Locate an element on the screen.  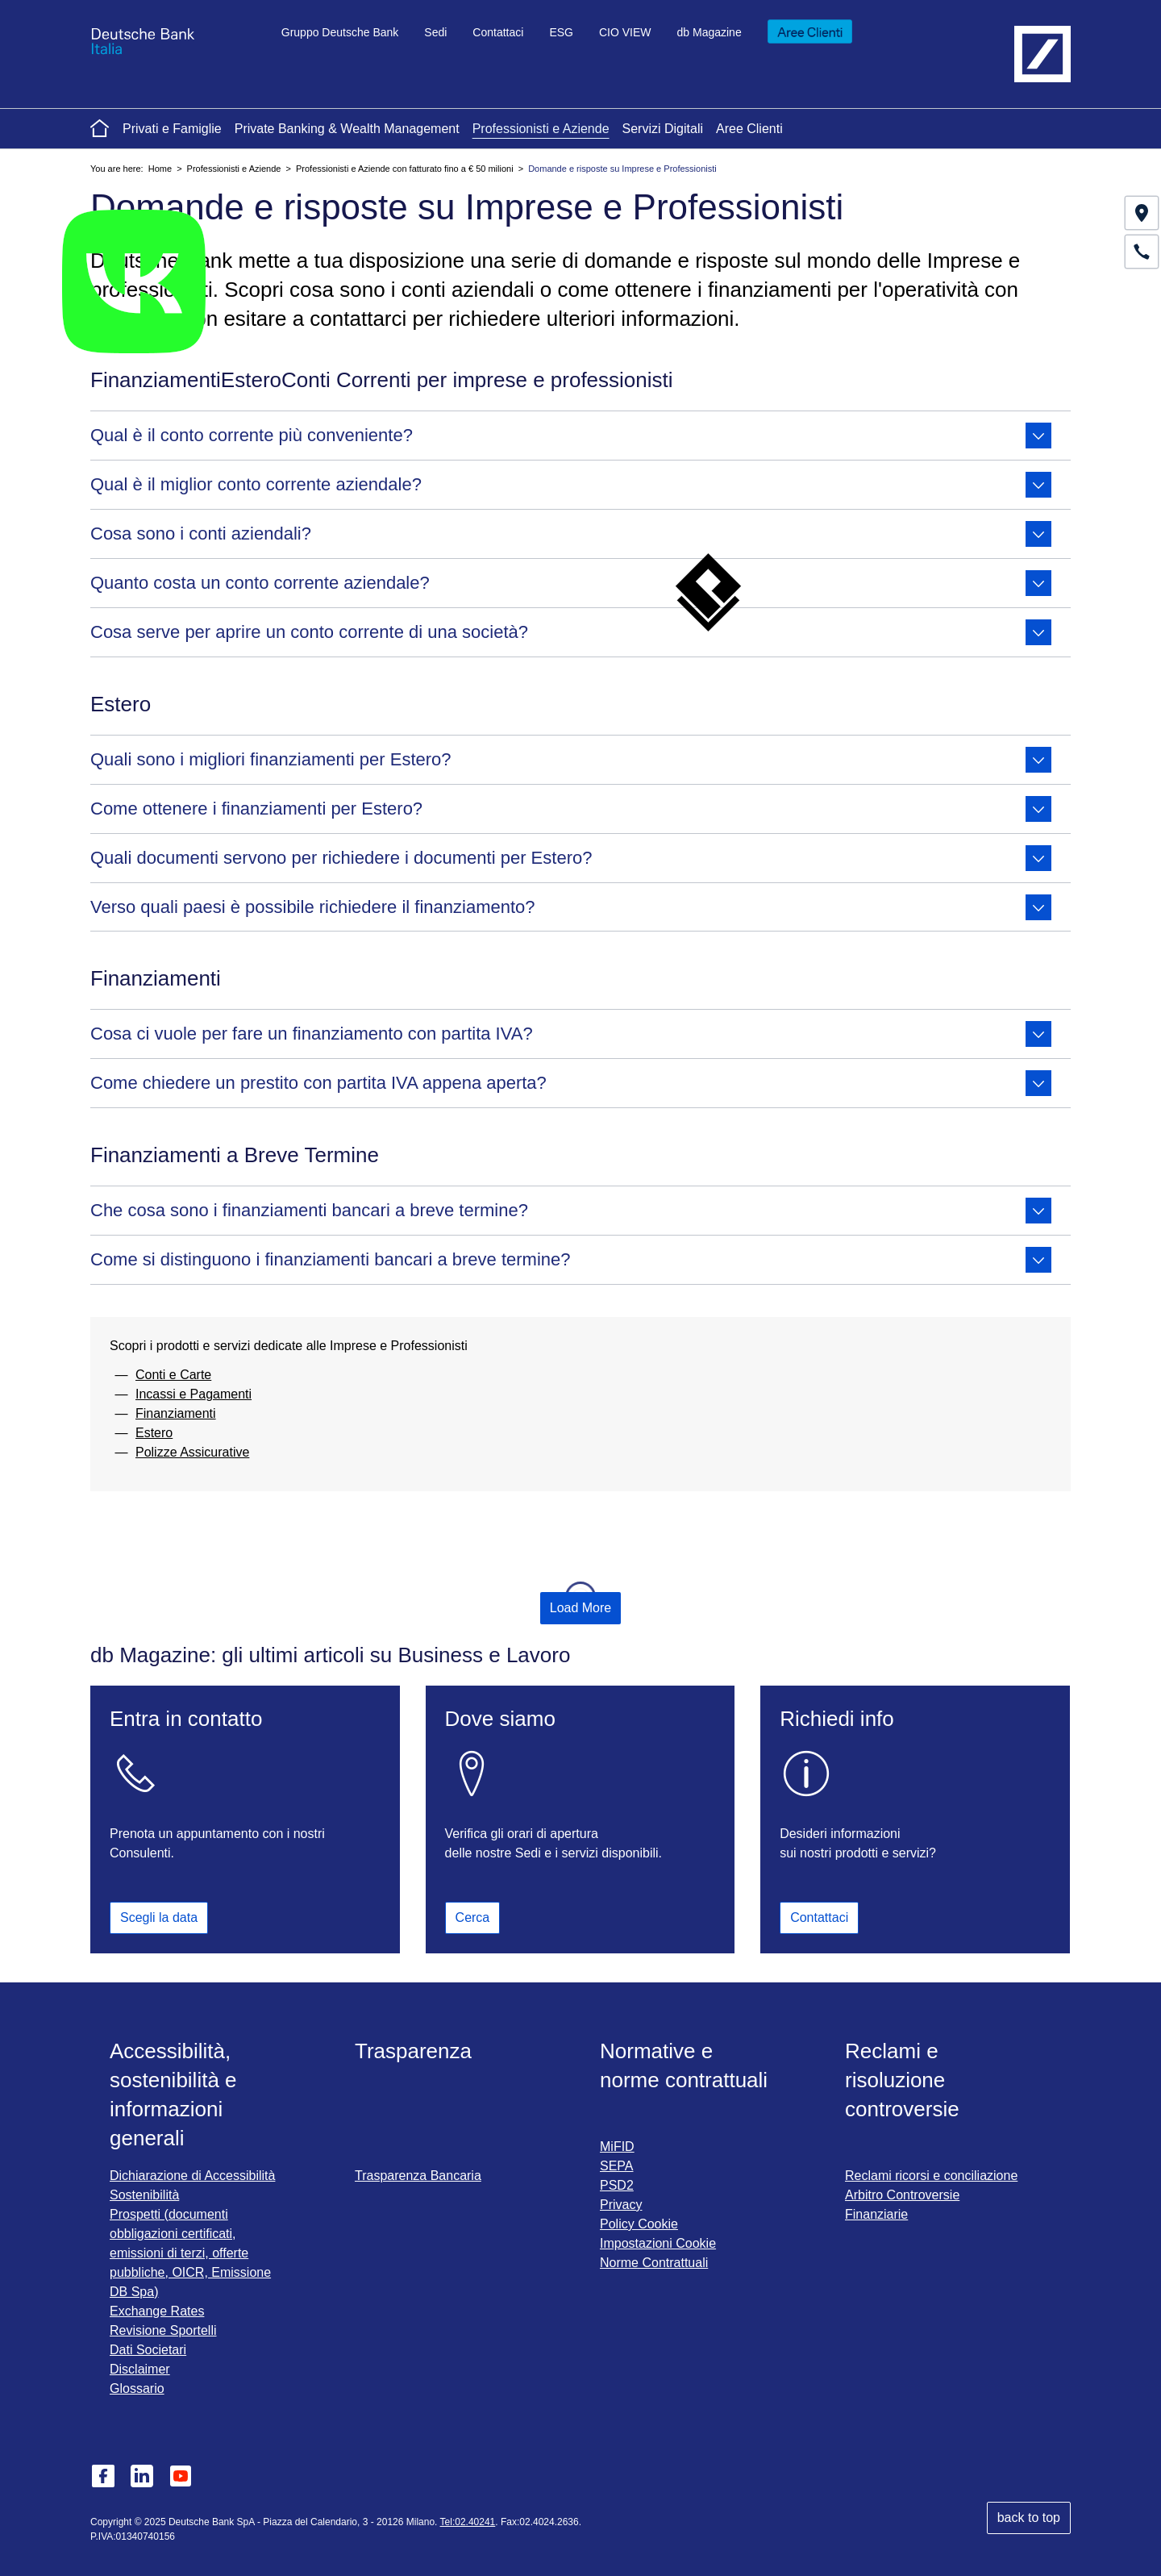
open Visual Paradigm application is located at coordinates (708, 592).